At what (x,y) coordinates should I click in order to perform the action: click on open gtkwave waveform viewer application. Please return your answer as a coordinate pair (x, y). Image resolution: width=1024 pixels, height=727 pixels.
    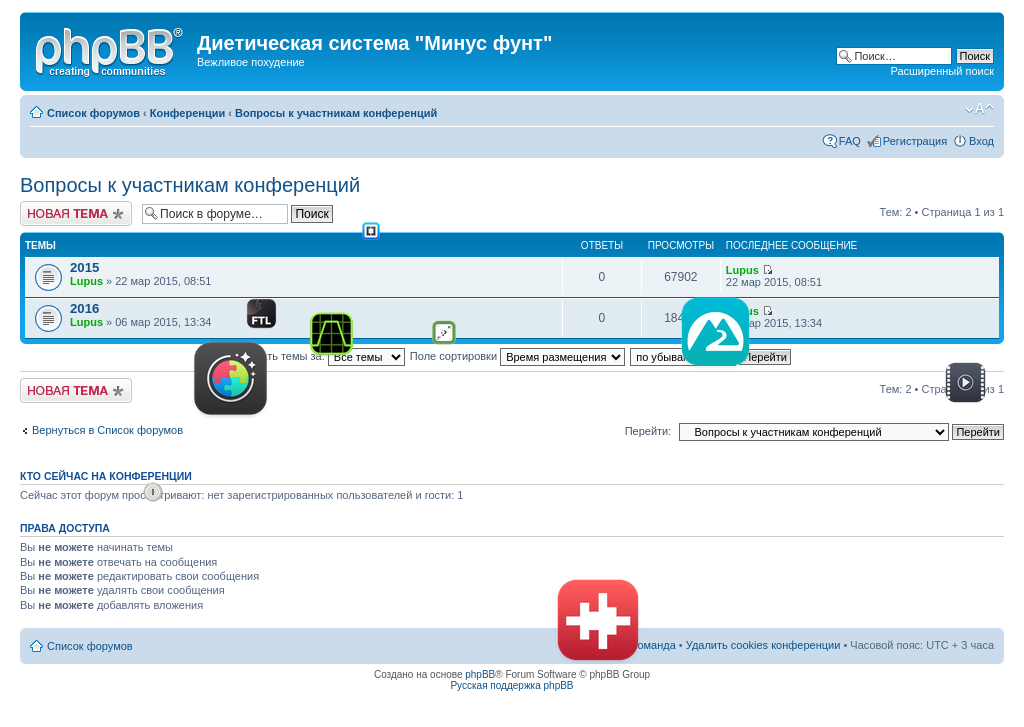
    Looking at the image, I should click on (331, 333).